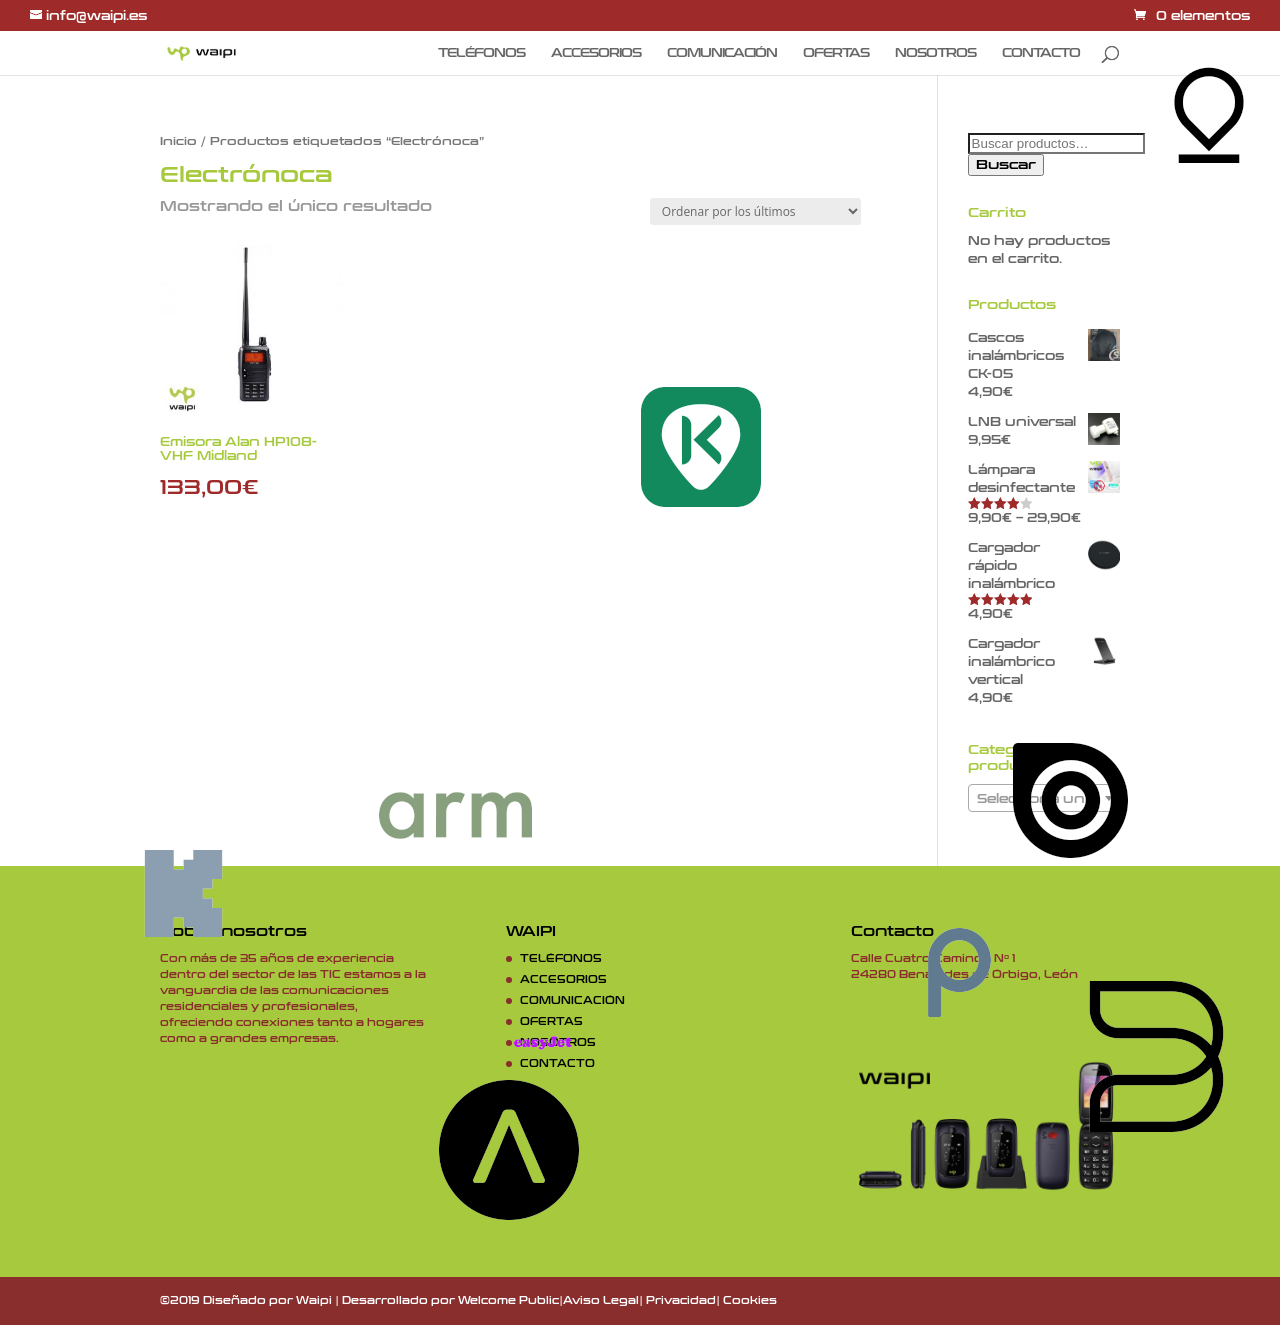 The image size is (1280, 1325). I want to click on open Issuu digital publishing platform, so click(1070, 800).